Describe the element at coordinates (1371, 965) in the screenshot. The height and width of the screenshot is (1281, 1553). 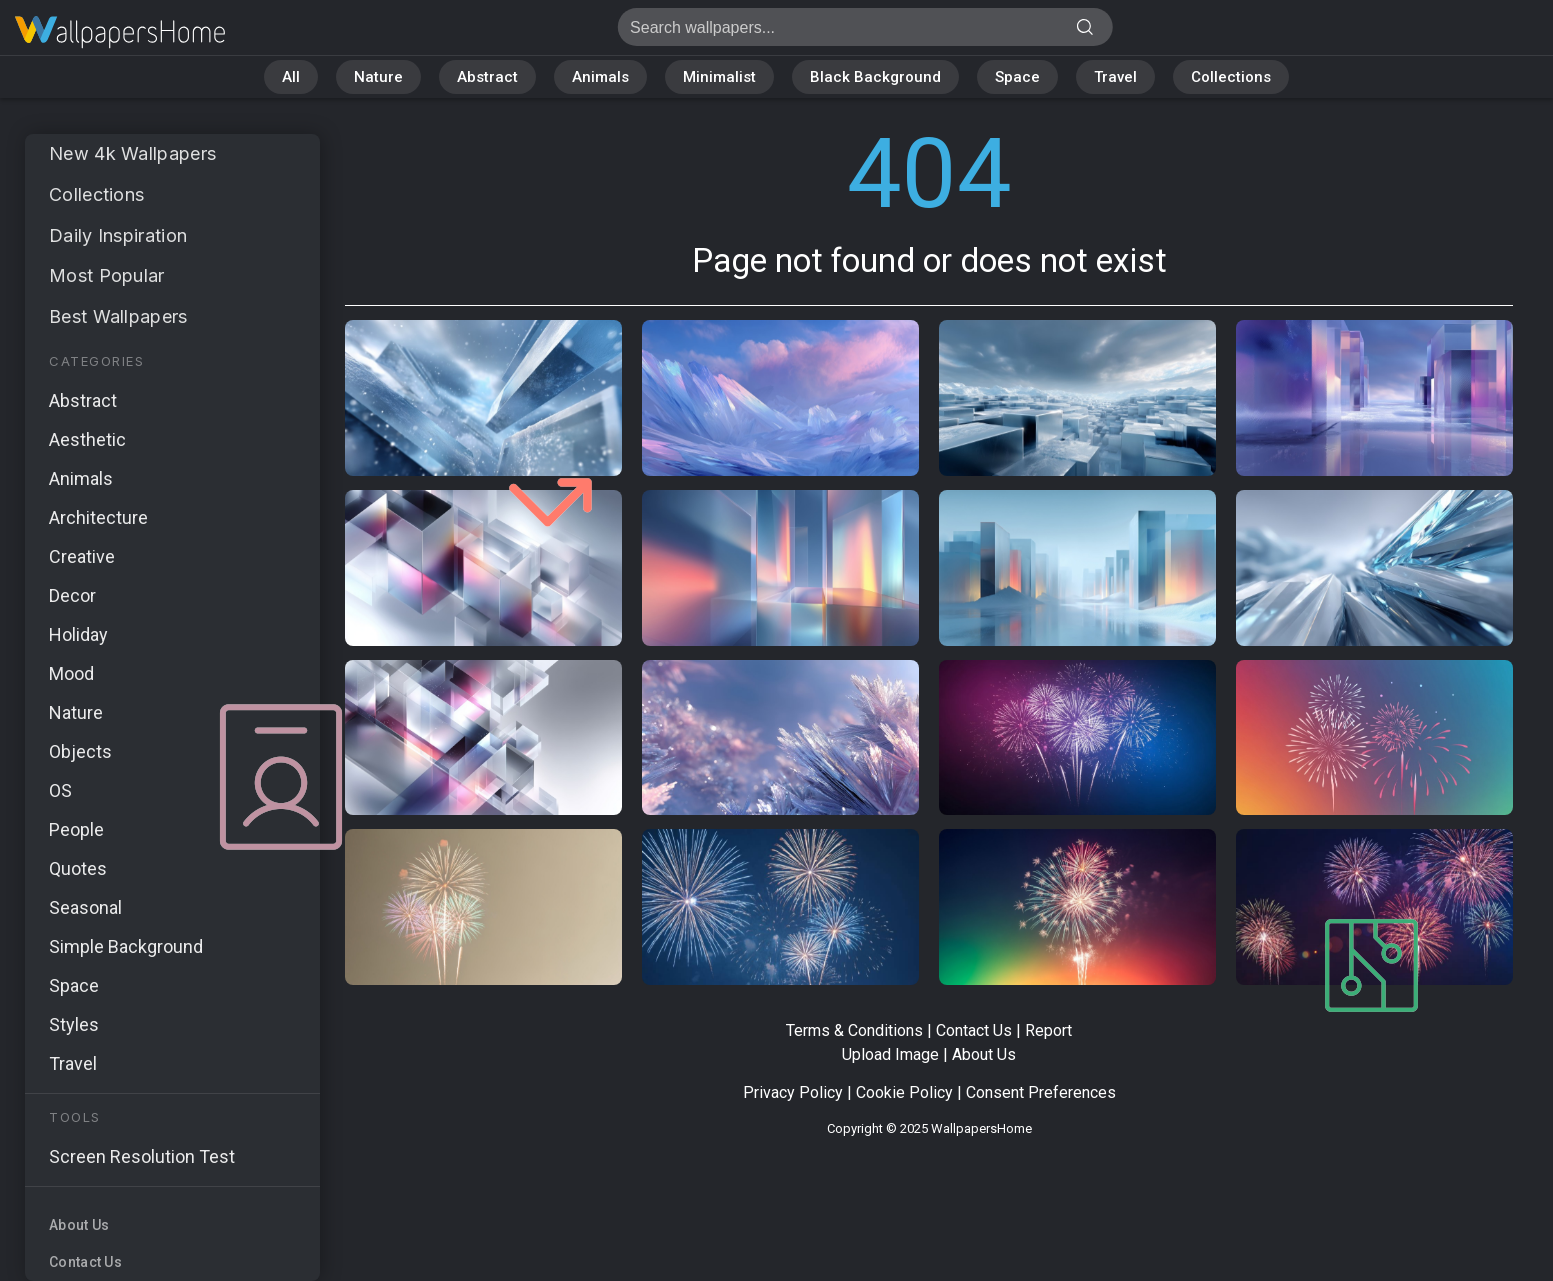
I see `access hardware or circuit settings` at that location.